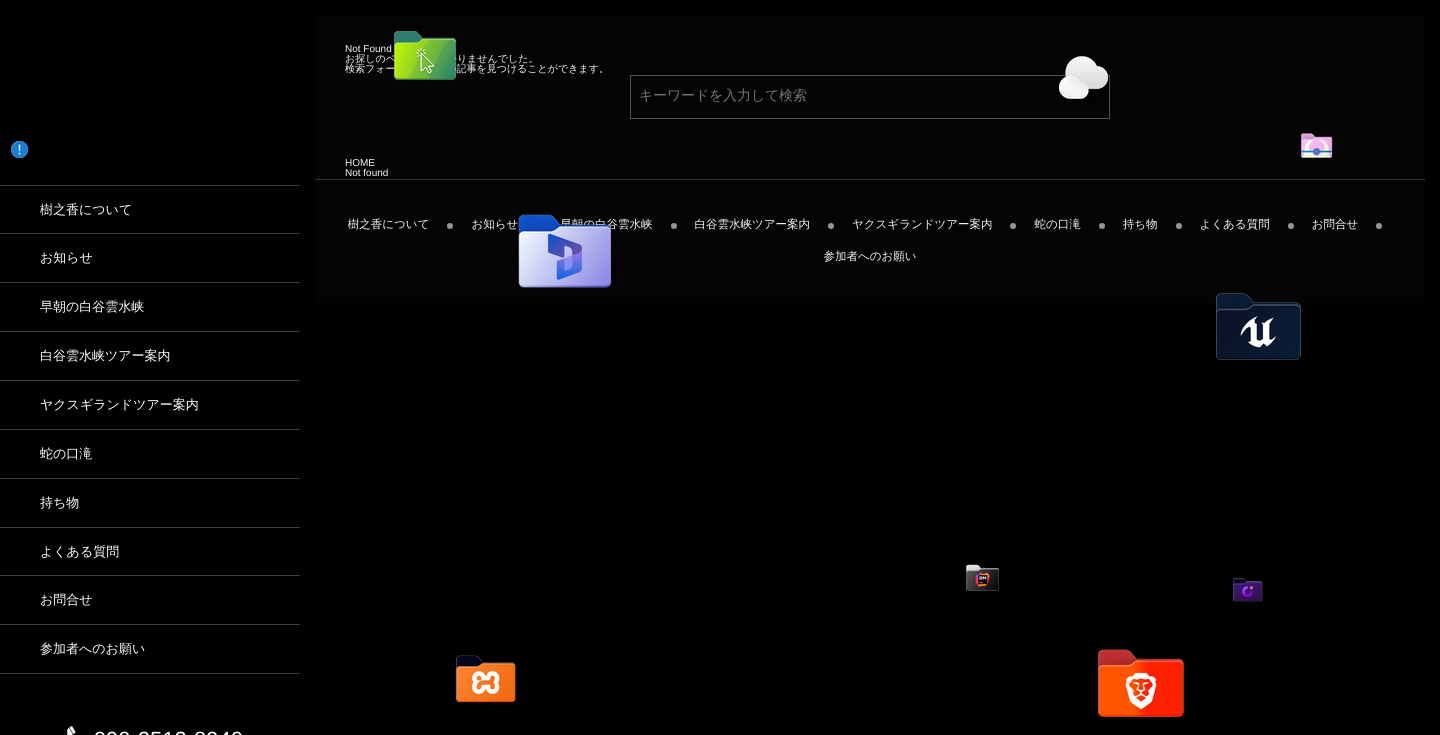  Describe the element at coordinates (19, 149) in the screenshot. I see `mark email as important` at that location.